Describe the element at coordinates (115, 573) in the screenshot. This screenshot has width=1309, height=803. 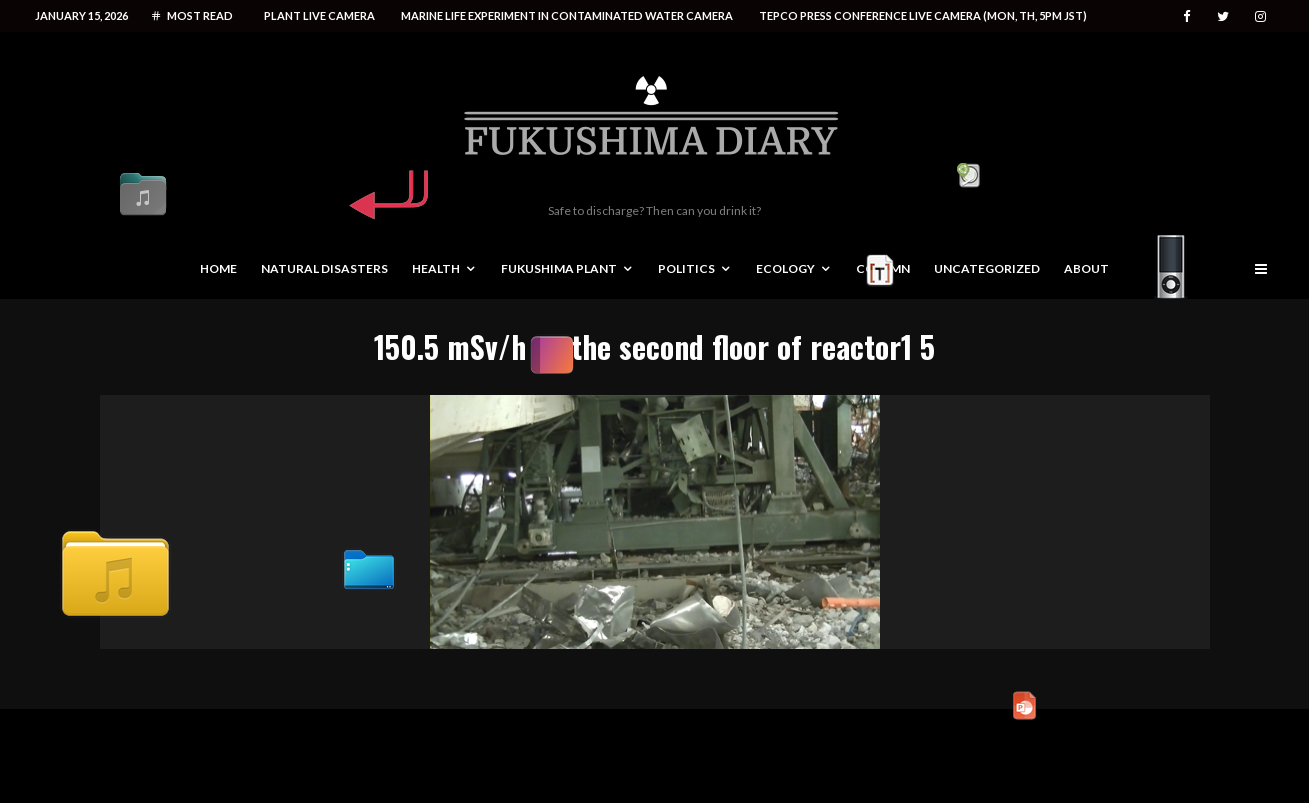
I see `open your music files folder` at that location.